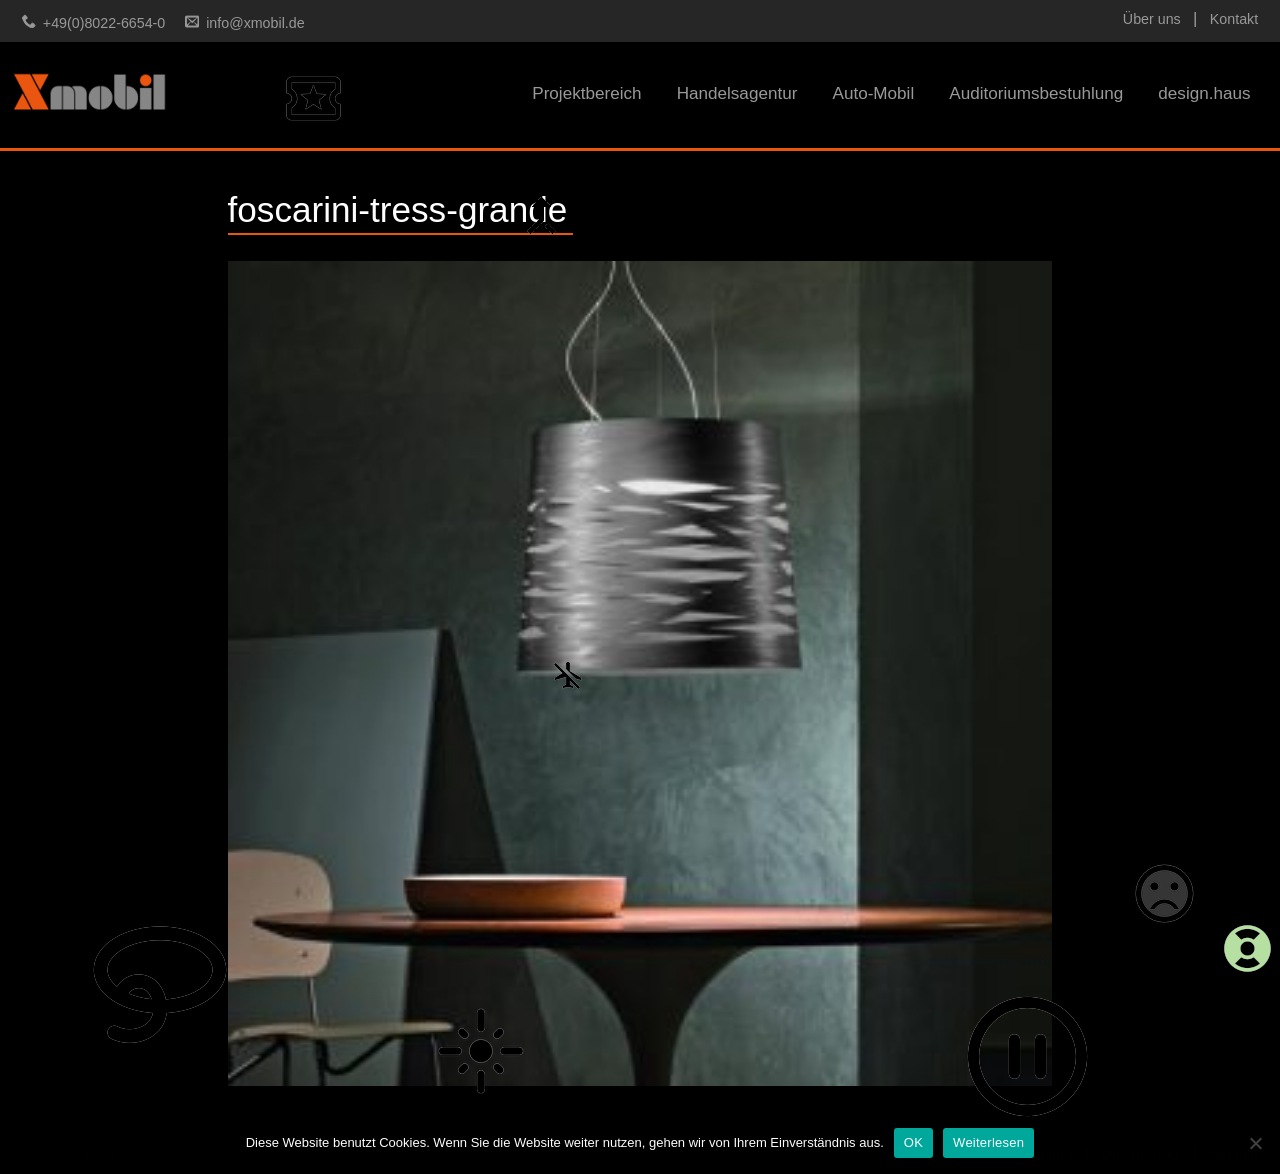 Image resolution: width=1280 pixels, height=1174 pixels. Describe the element at coordinates (568, 675) in the screenshot. I see `airplane mode is currently disabled` at that location.